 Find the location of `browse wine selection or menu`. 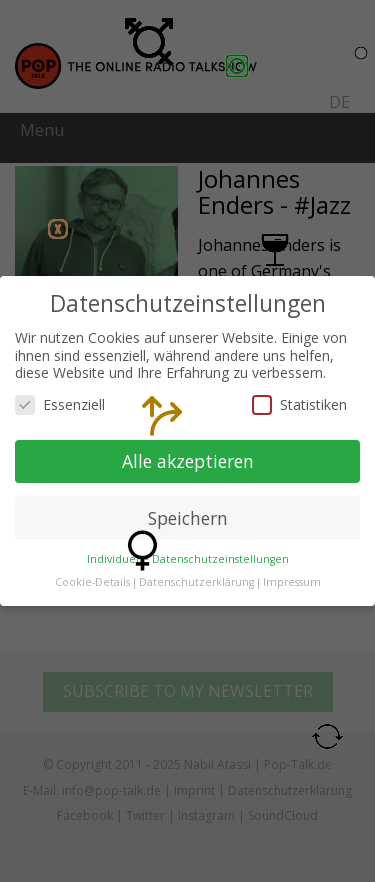

browse wine selection or menu is located at coordinates (275, 250).